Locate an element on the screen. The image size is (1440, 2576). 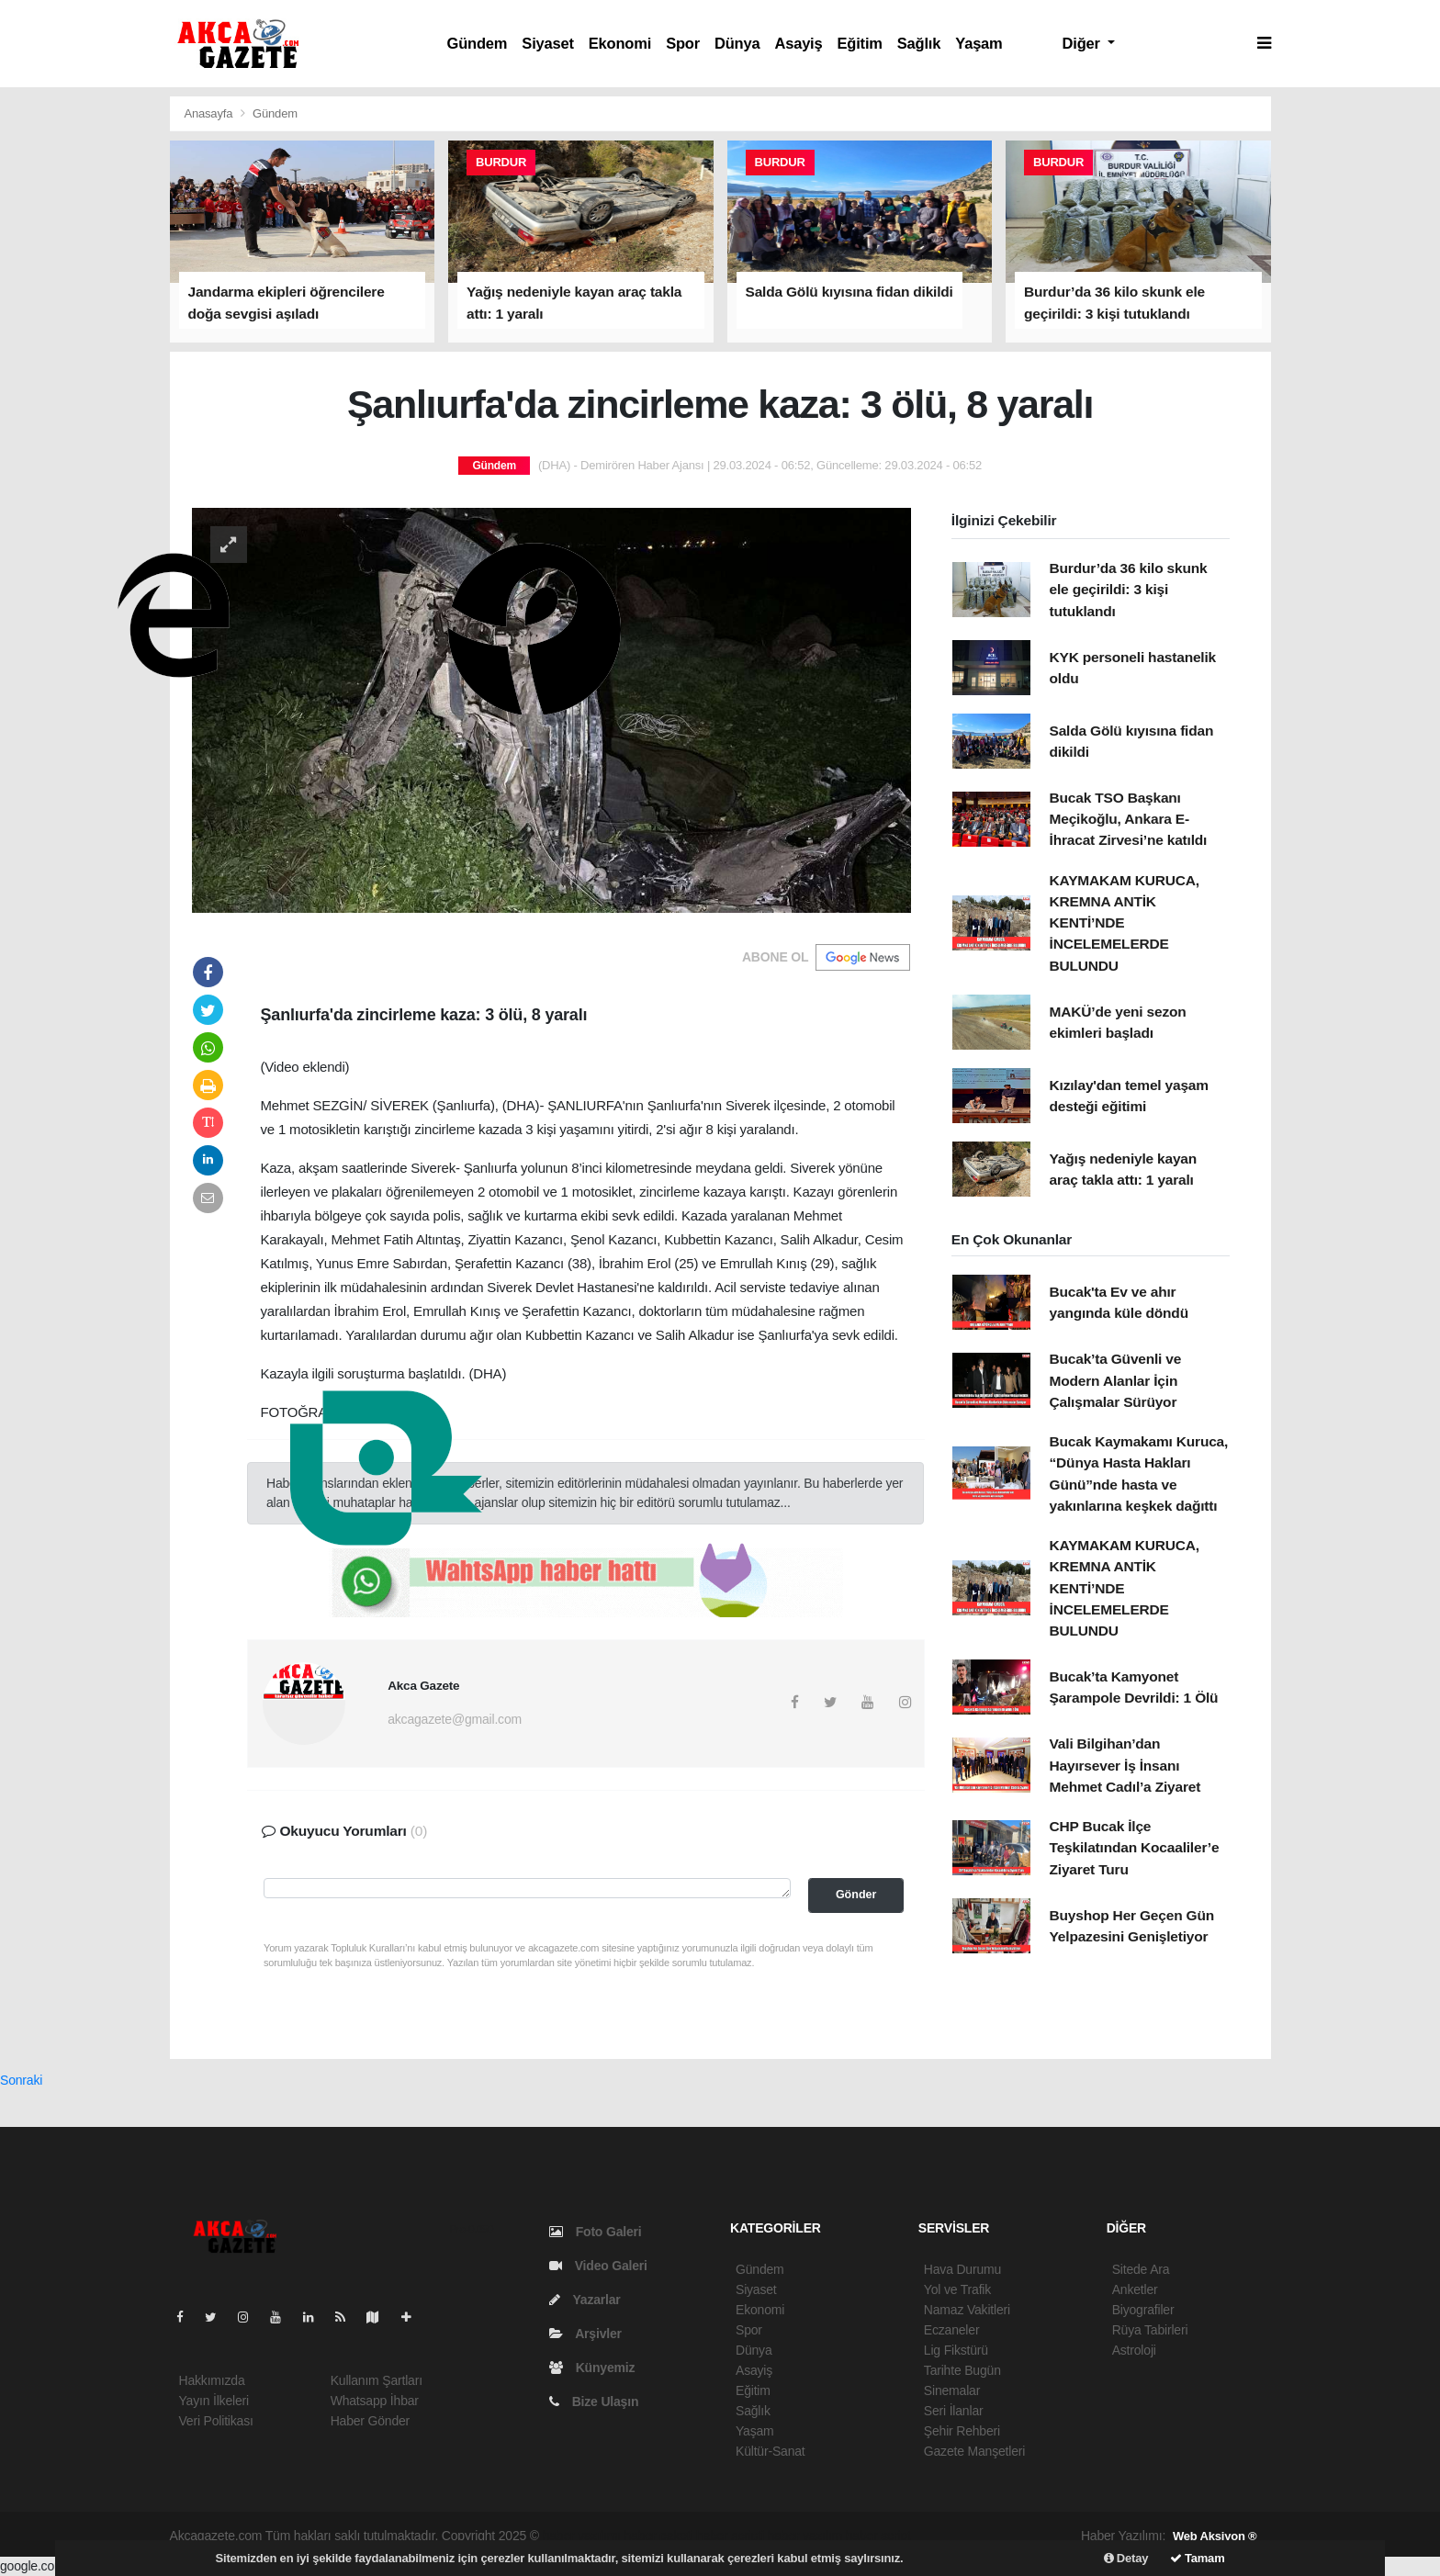
teal app logo is located at coordinates (386, 1468).